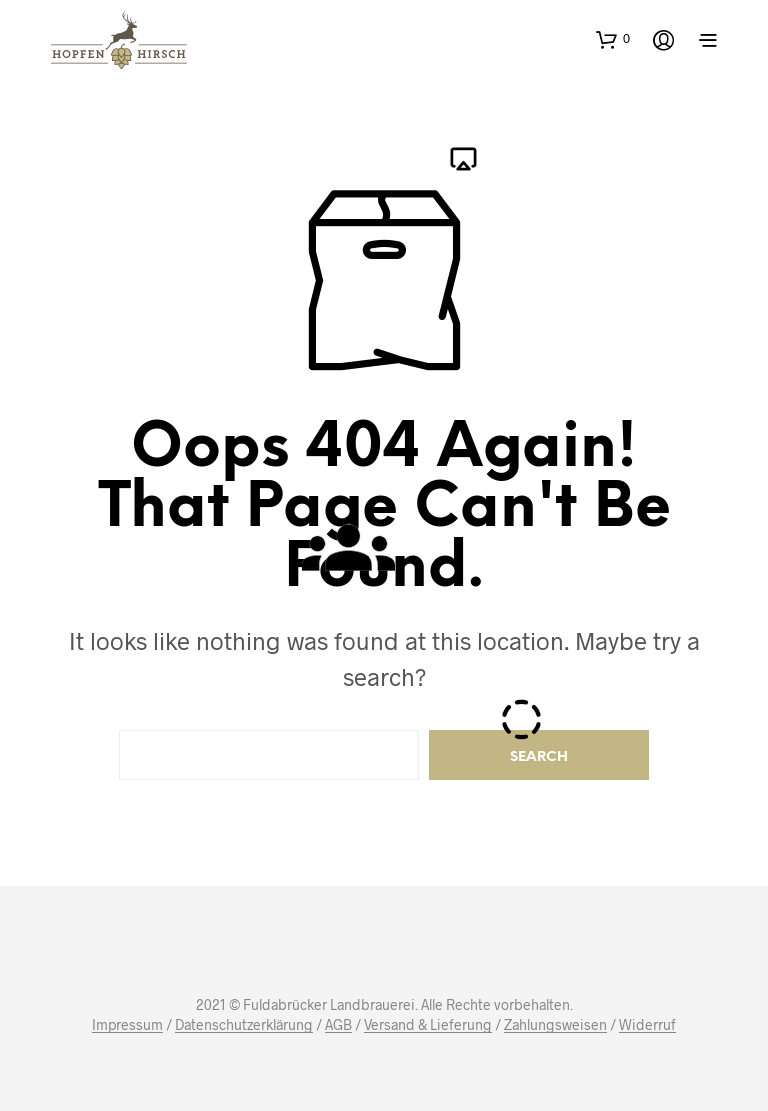 The width and height of the screenshot is (768, 1111). Describe the element at coordinates (521, 719) in the screenshot. I see `indicates loading or processing in progress` at that location.